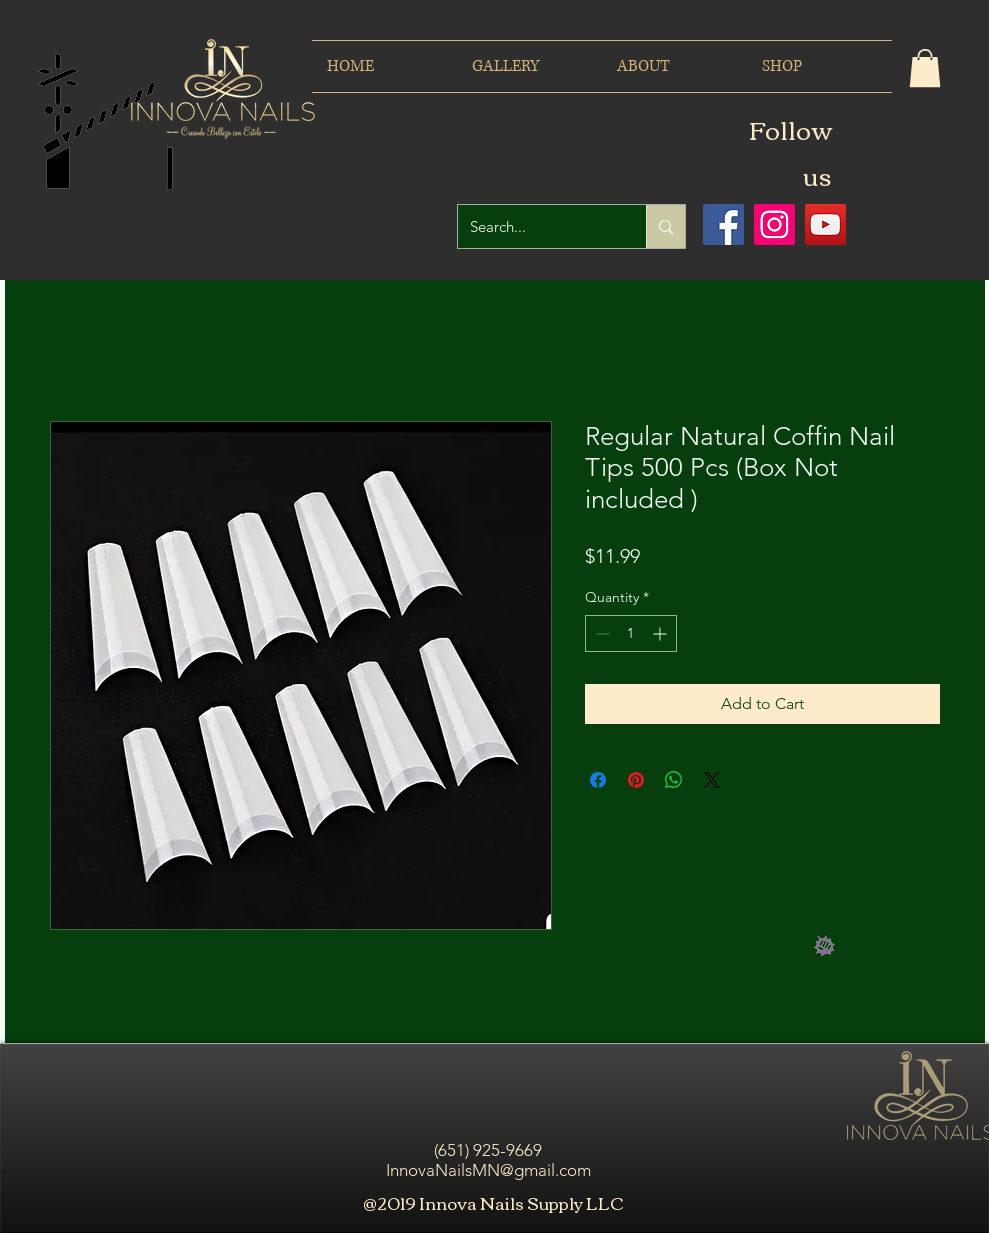 Image resolution: width=989 pixels, height=1233 pixels. Describe the element at coordinates (105, 122) in the screenshot. I see `indicates a railroad crossing ahead` at that location.